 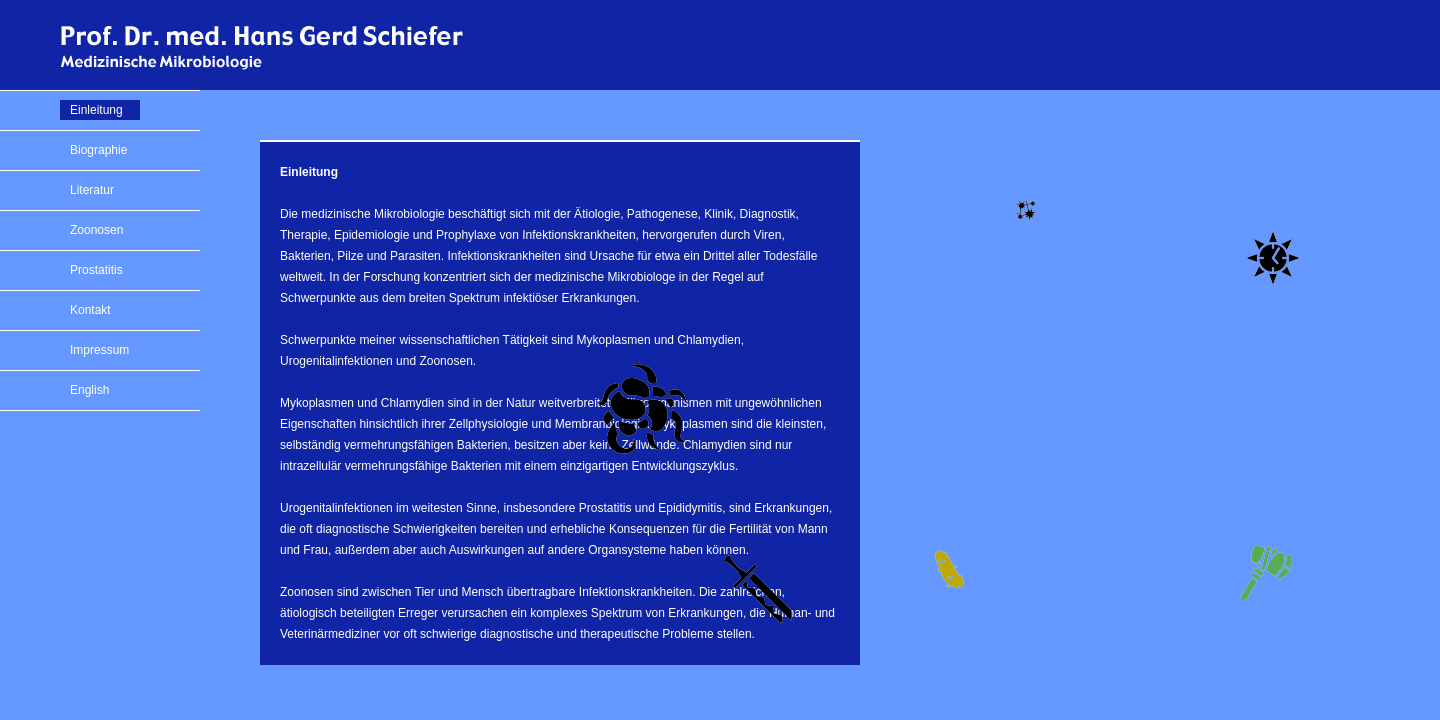 I want to click on stone age or primitive tool category in a crafting game, so click(x=1266, y=572).